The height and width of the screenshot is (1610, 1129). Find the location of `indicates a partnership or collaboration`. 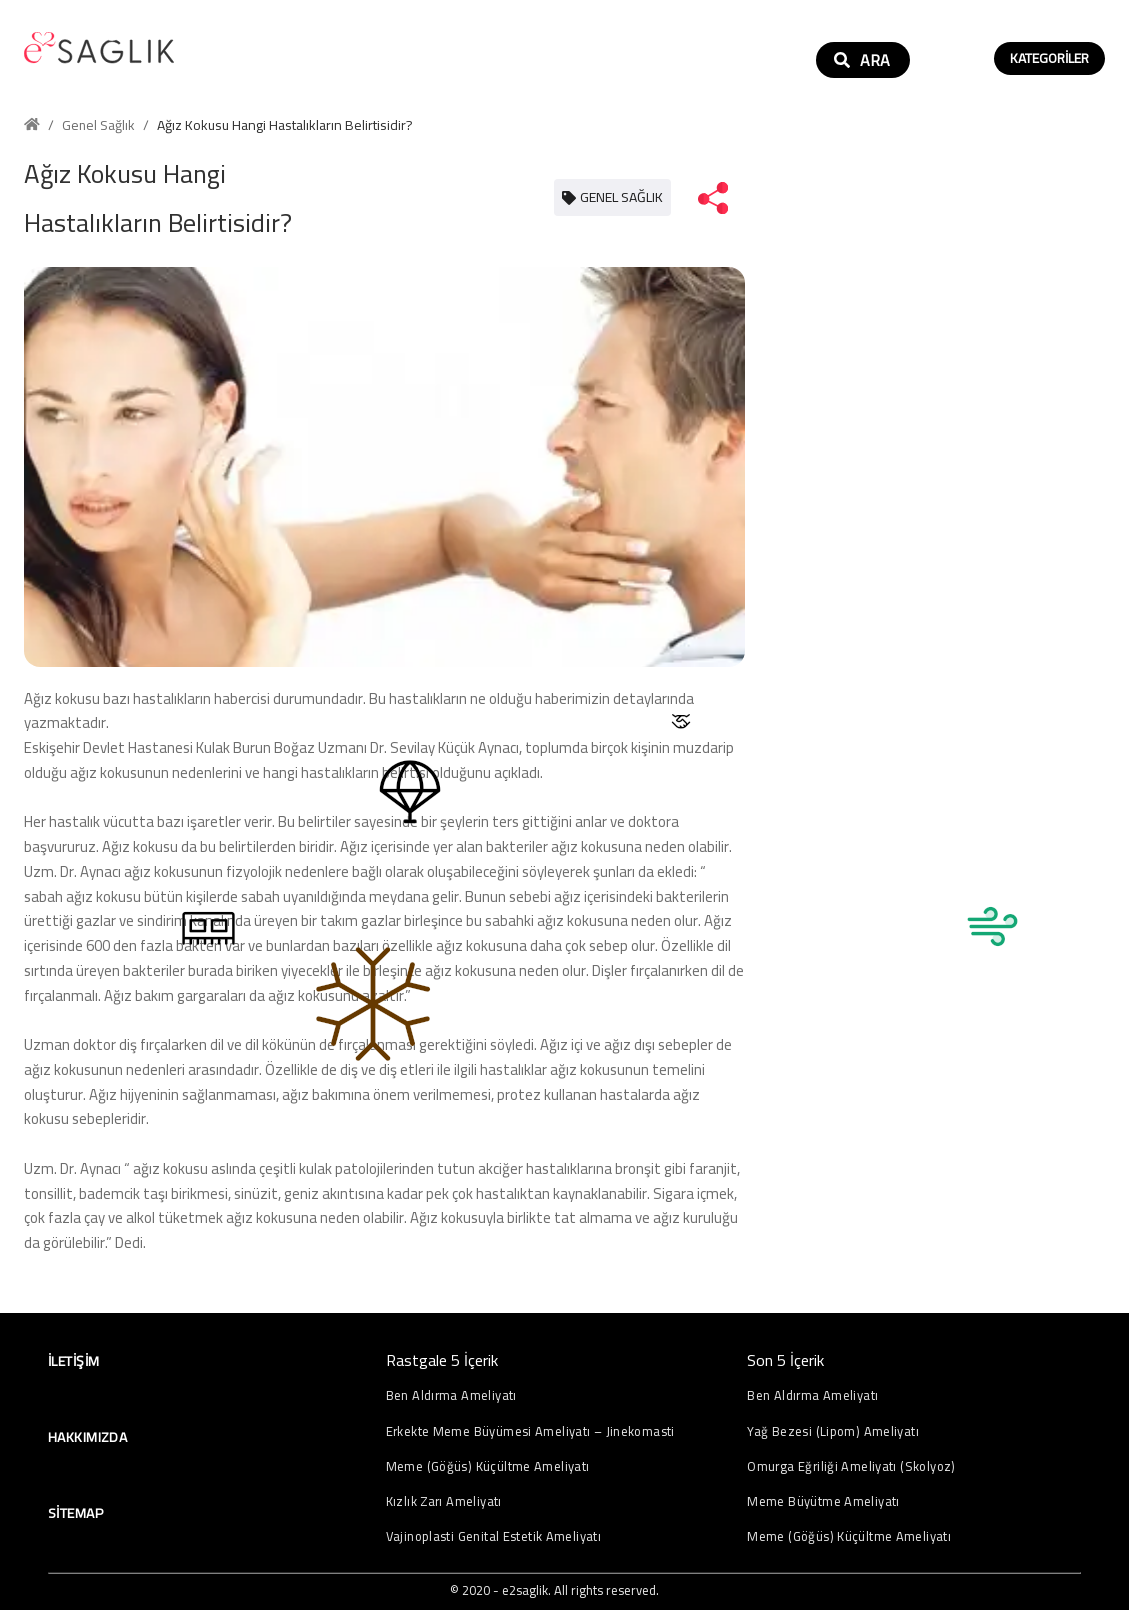

indicates a partnership or collaboration is located at coordinates (681, 721).